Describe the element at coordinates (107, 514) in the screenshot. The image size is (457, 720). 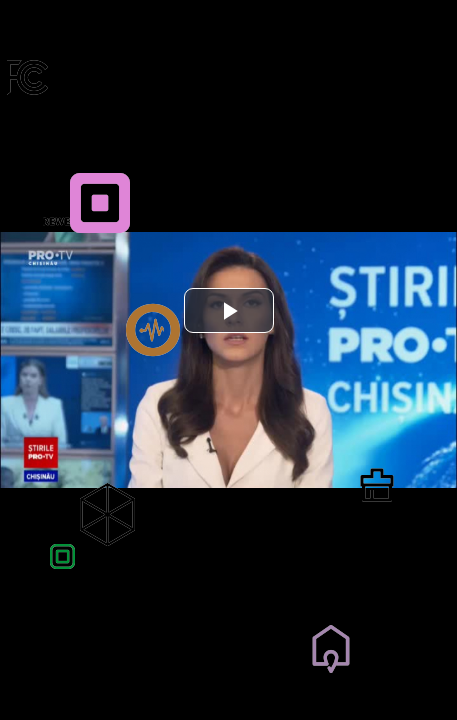
I see `vfairs virtual events platform logo` at that location.